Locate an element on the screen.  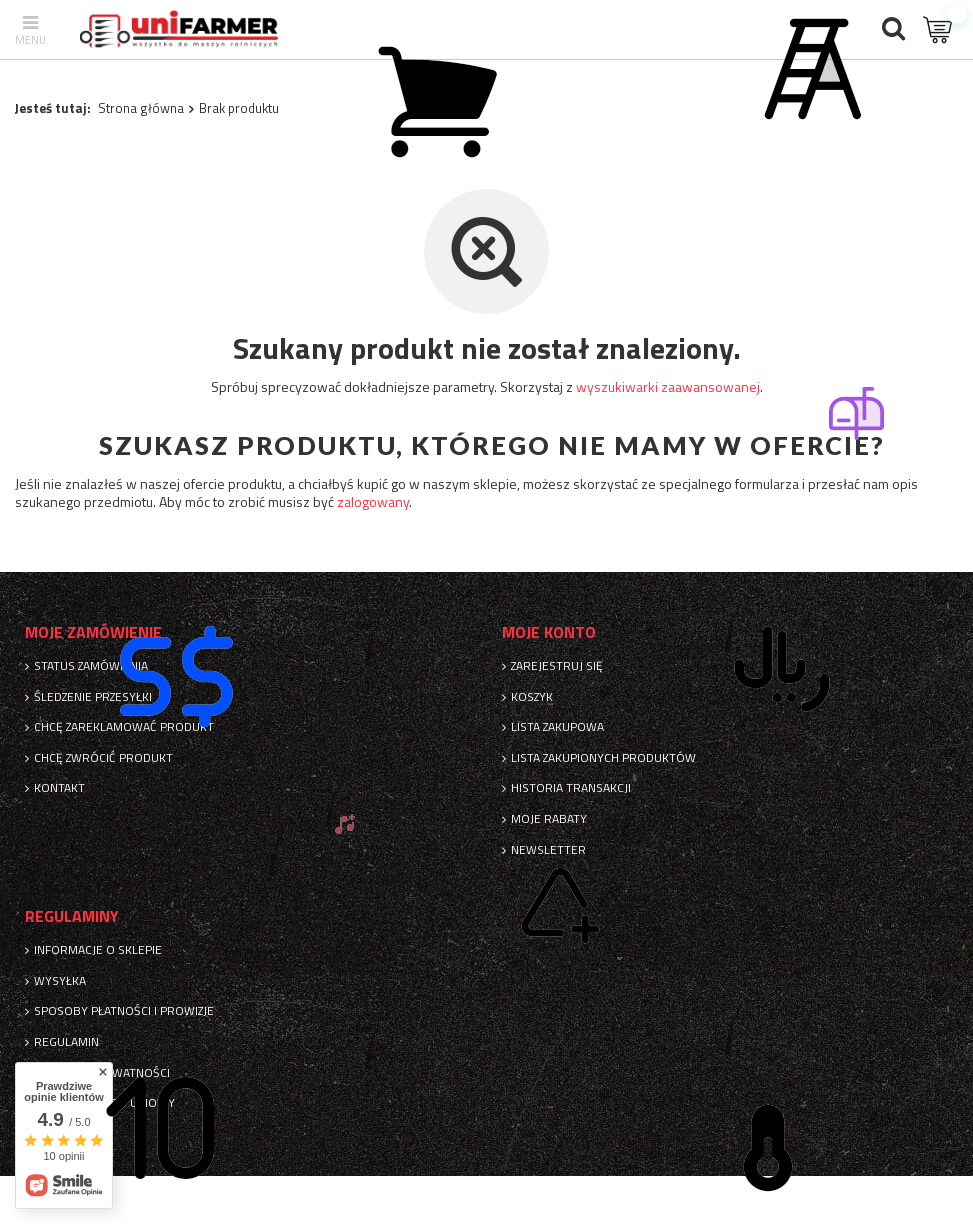
add a new song to your library is located at coordinates (345, 824).